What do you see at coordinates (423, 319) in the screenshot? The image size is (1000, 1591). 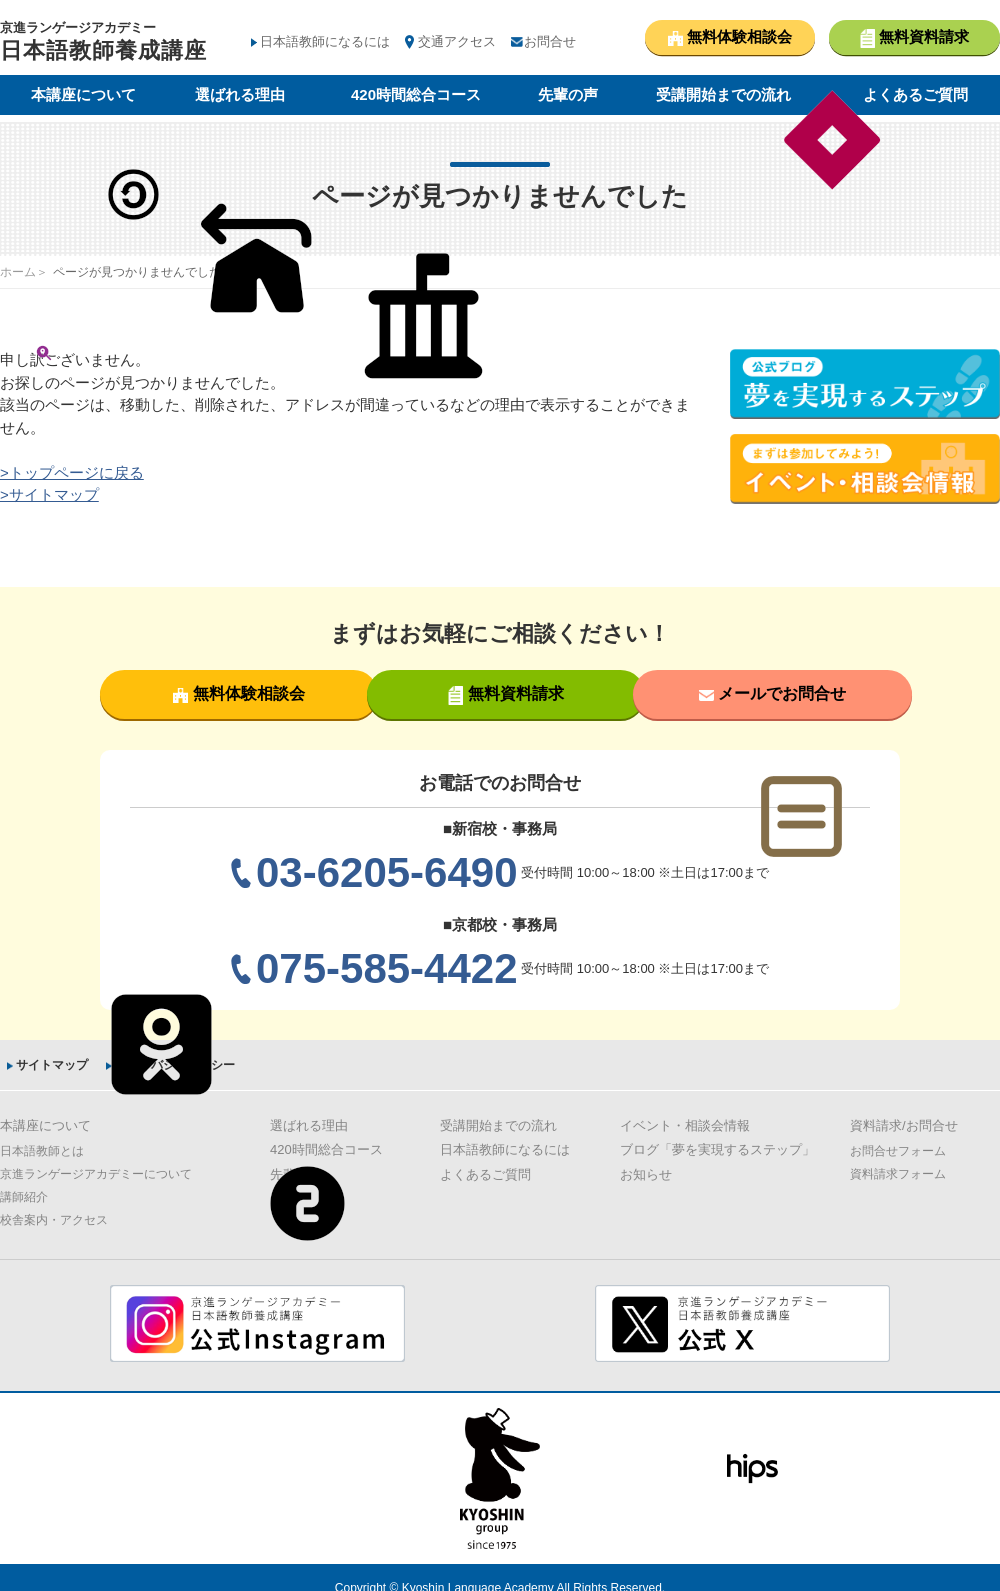 I see `view government or civic locations` at bounding box center [423, 319].